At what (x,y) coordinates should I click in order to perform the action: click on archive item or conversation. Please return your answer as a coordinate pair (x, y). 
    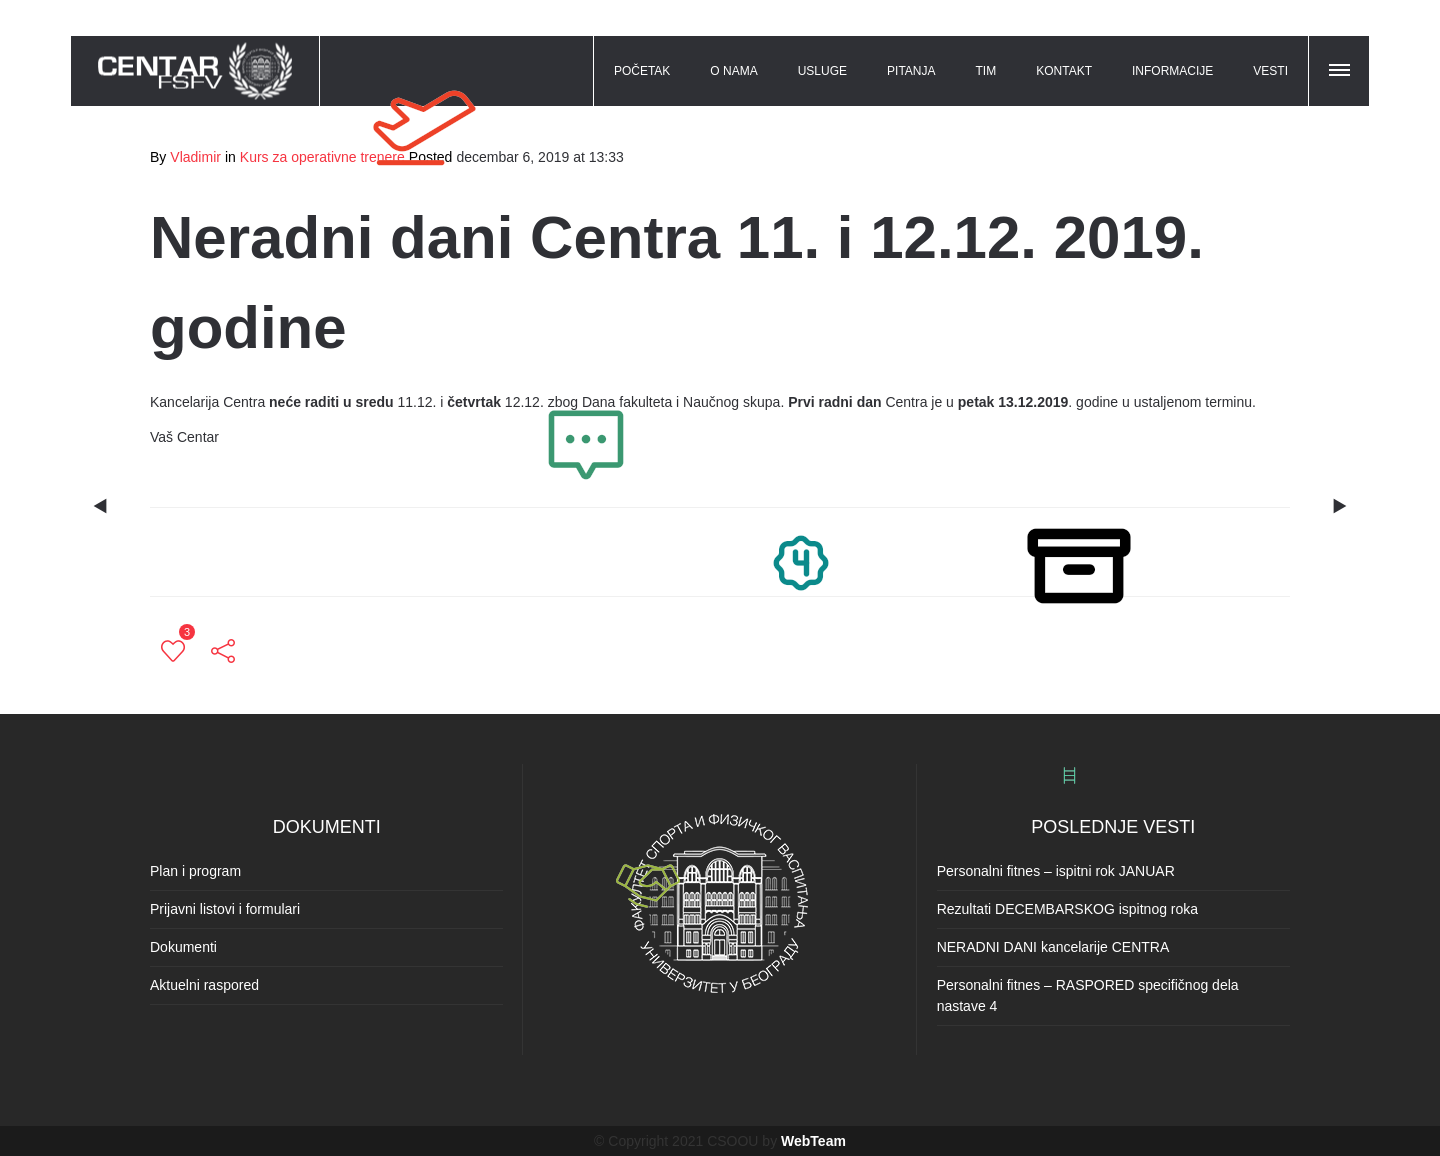
    Looking at the image, I should click on (1079, 566).